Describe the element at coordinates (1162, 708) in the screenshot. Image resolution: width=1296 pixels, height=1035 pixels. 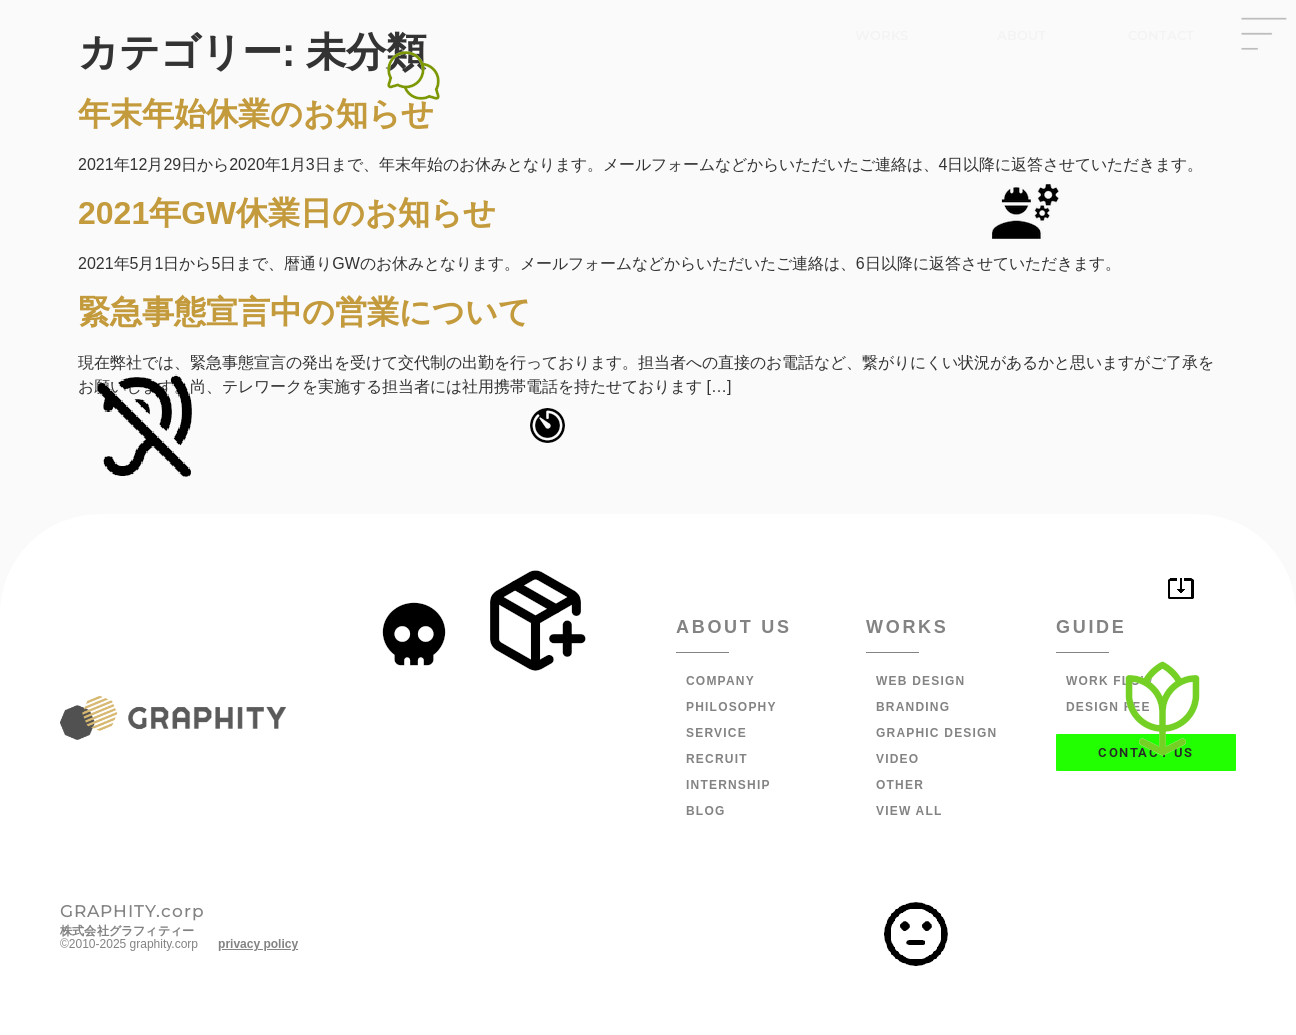
I see `access garden or plant care features` at that location.